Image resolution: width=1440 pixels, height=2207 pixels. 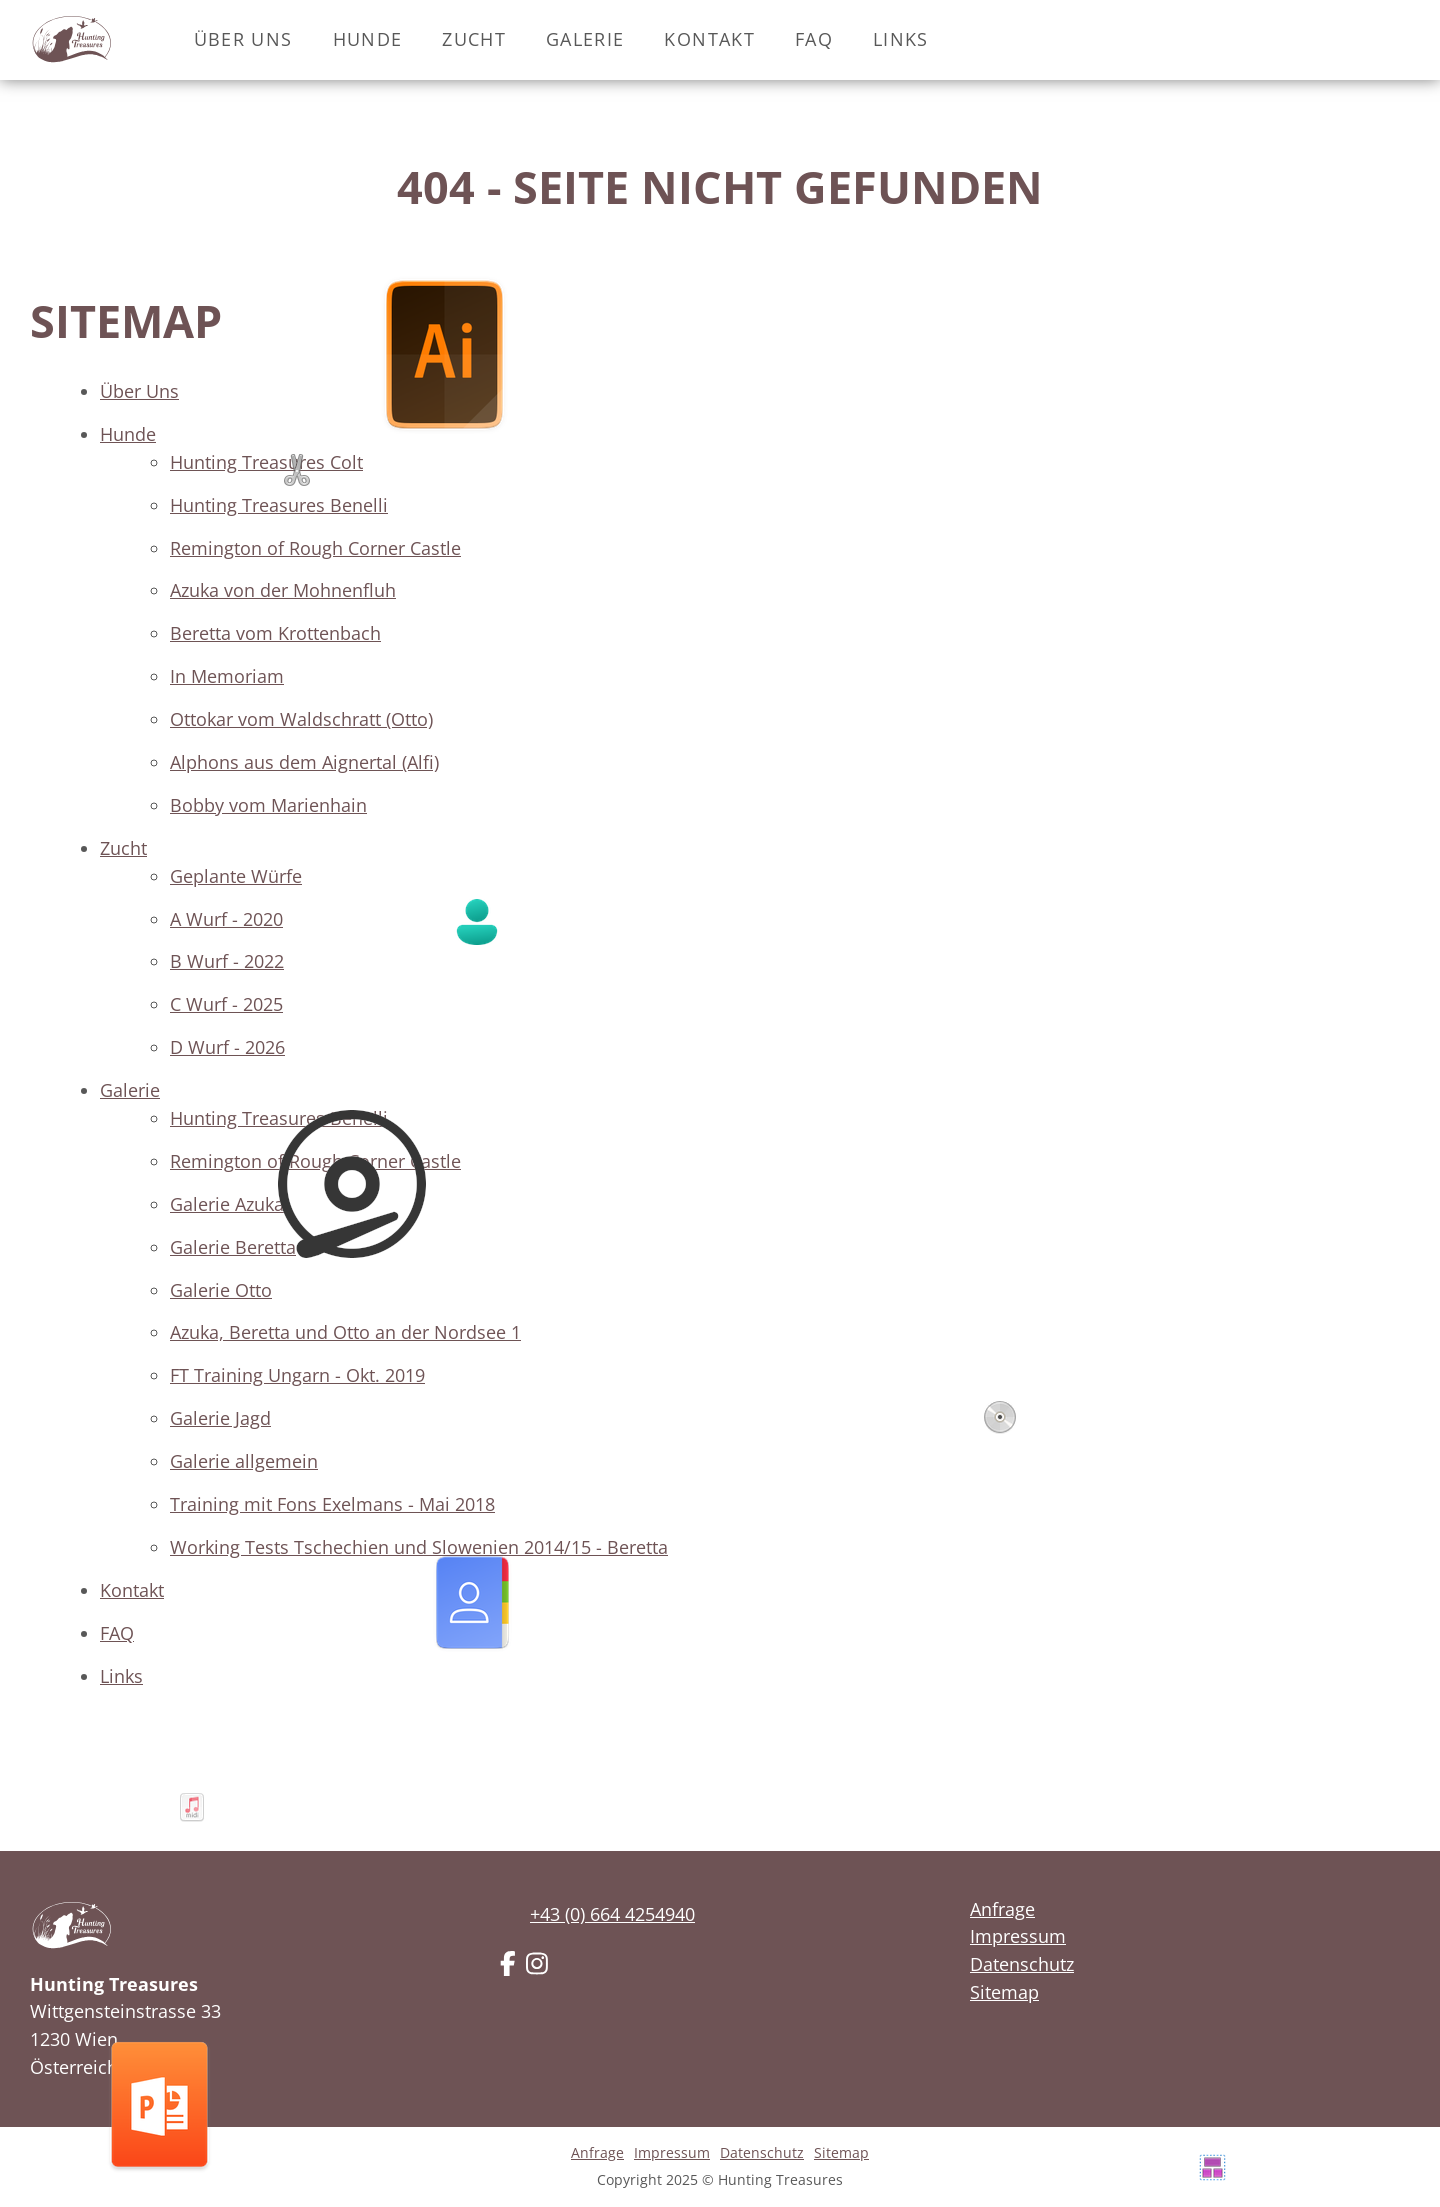 I want to click on open the contacts app, so click(x=472, y=1602).